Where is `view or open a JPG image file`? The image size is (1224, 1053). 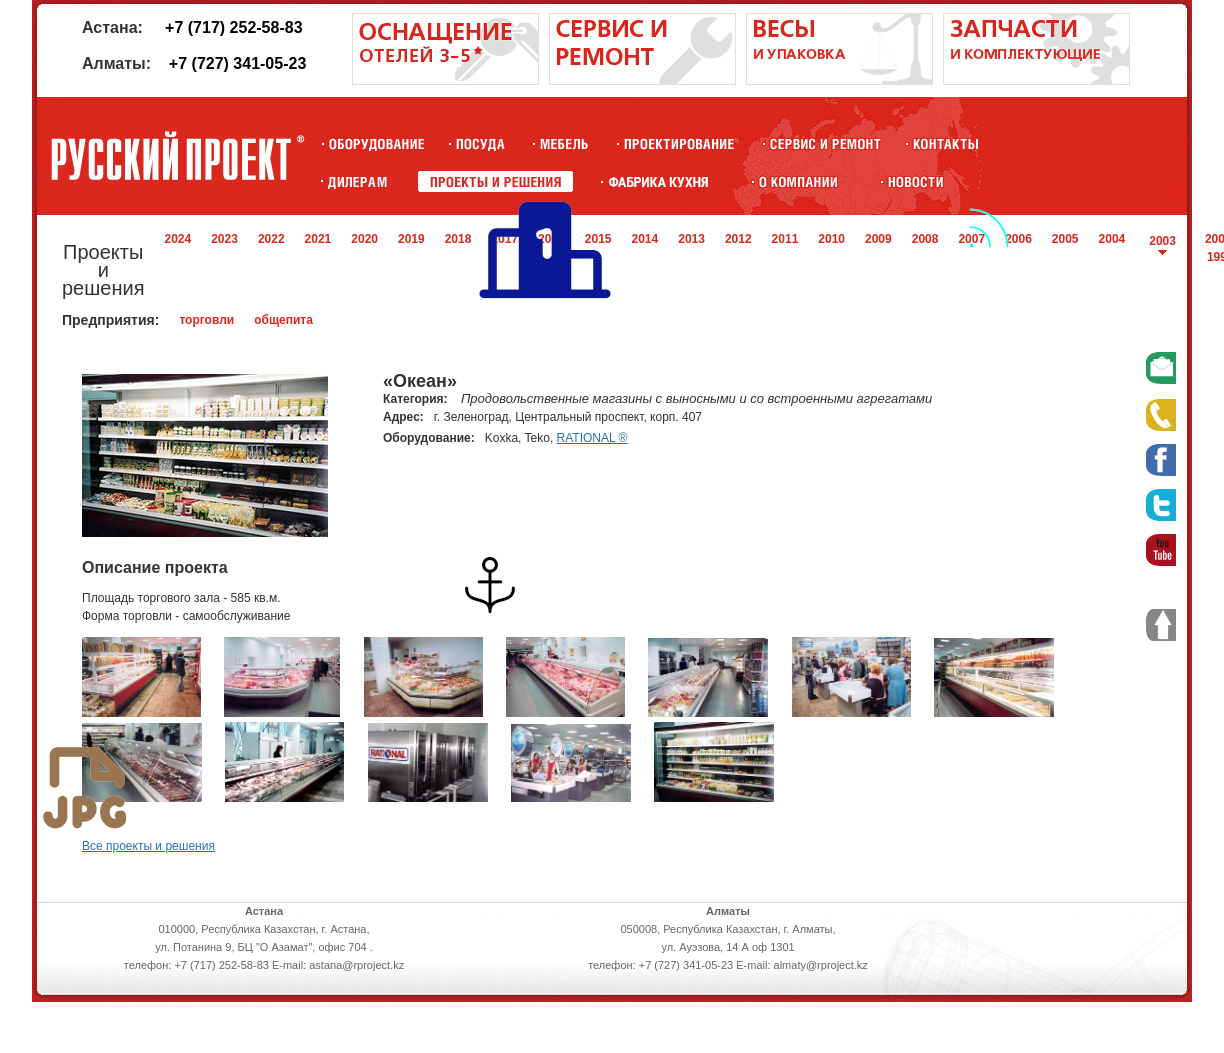 view or open a JPG image file is located at coordinates (87, 791).